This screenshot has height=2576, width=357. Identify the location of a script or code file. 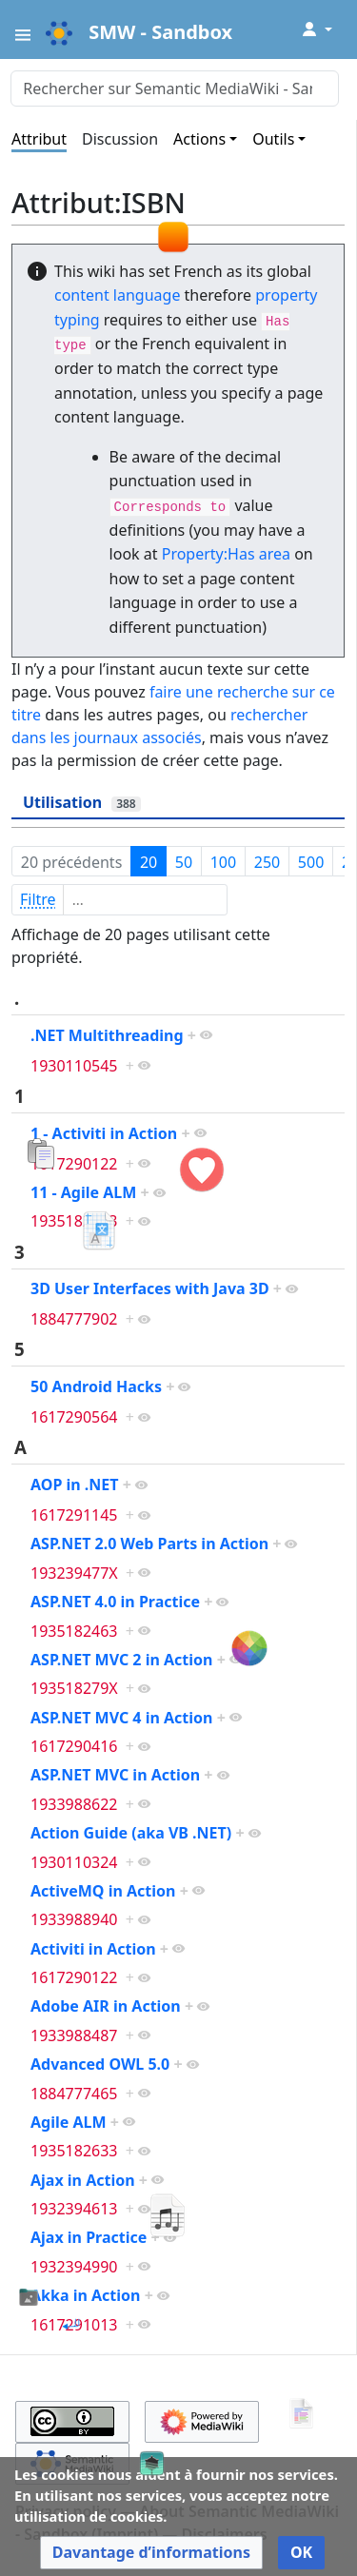
(301, 2413).